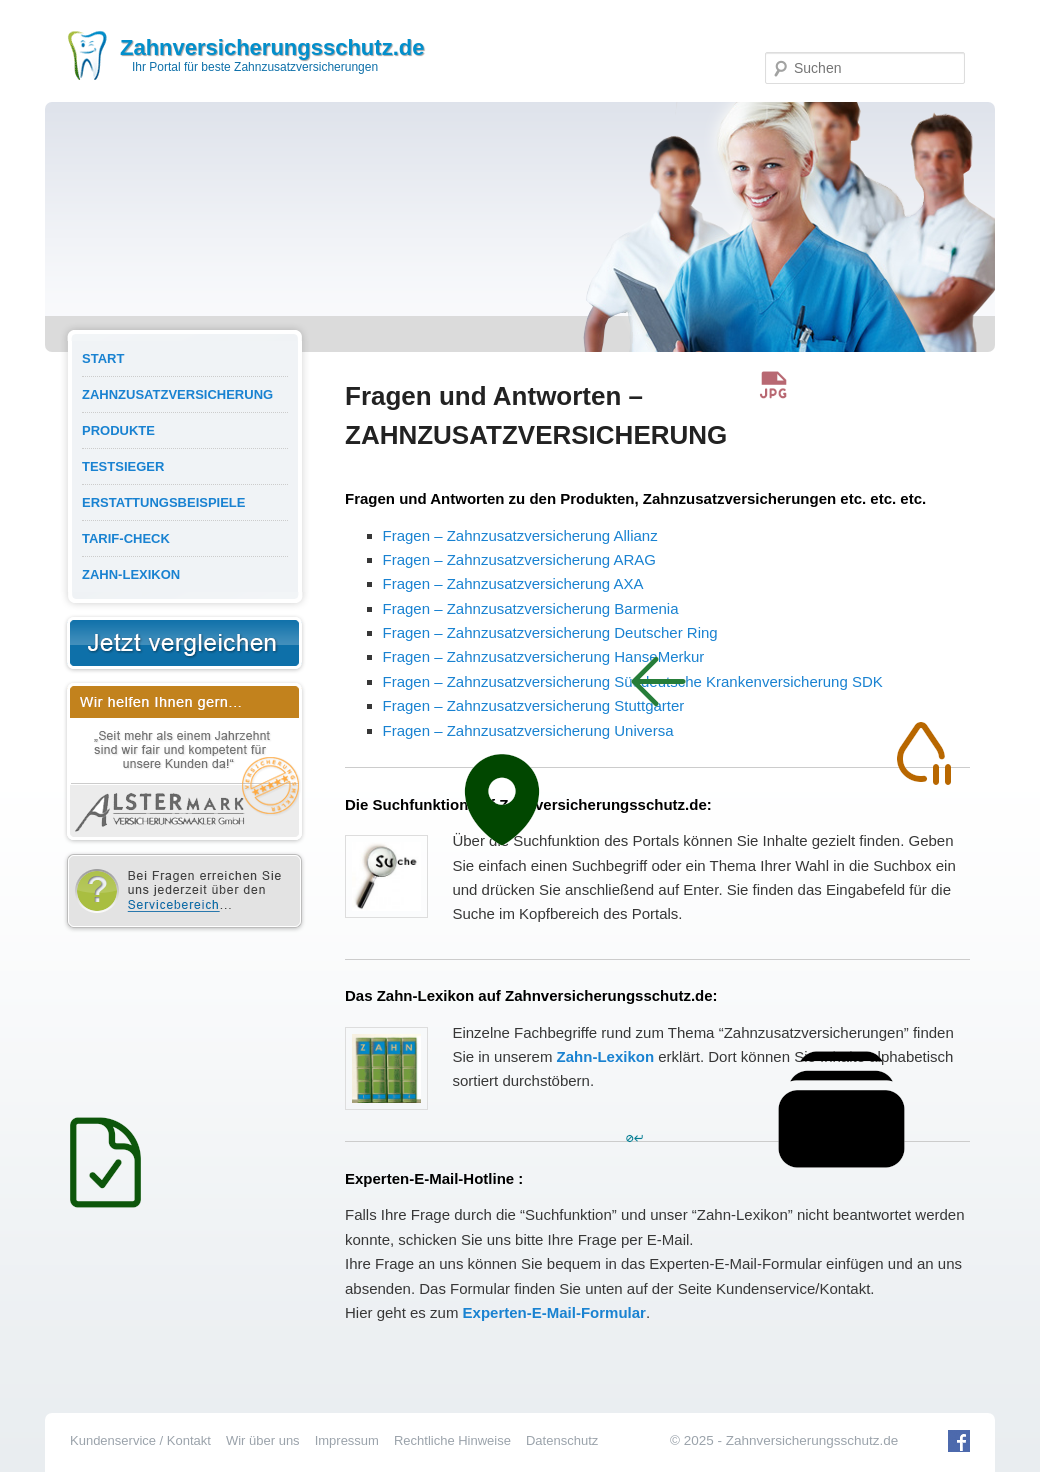 The image size is (1040, 1472). Describe the element at coordinates (658, 681) in the screenshot. I see `go back to the previous screen` at that location.